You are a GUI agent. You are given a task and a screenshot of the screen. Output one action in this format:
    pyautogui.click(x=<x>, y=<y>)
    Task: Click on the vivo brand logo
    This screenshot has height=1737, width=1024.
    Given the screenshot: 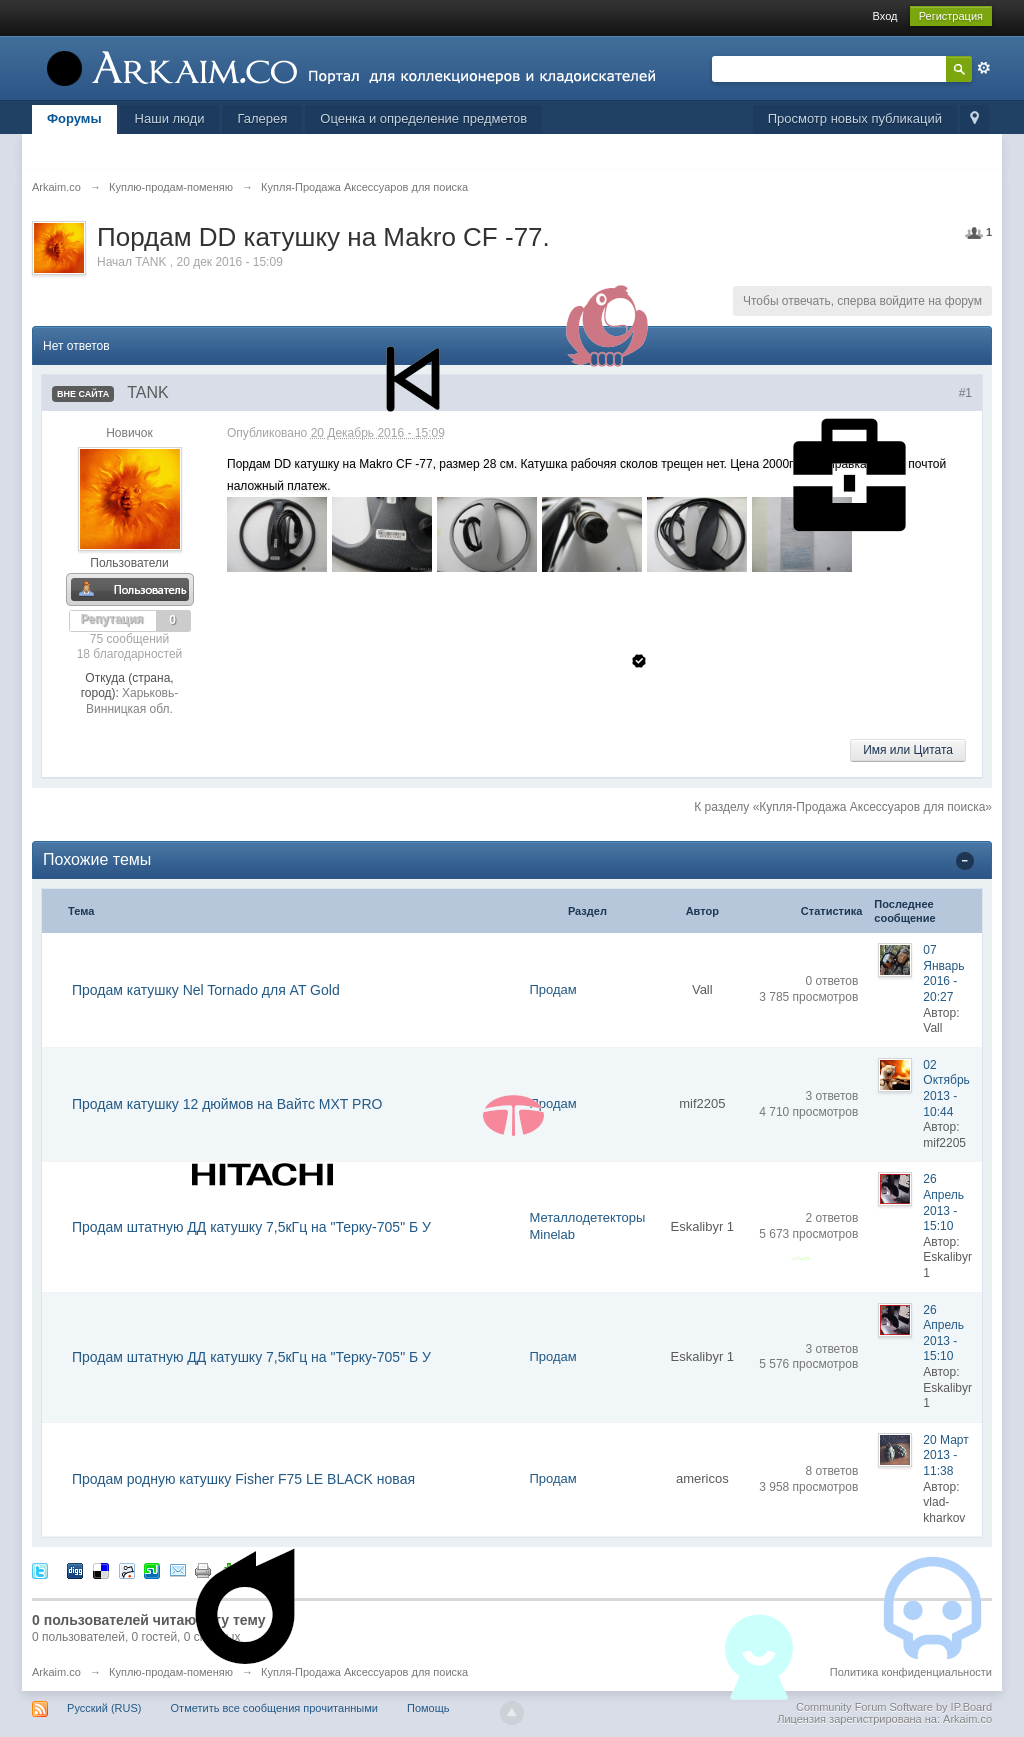 What is the action you would take?
    pyautogui.click(x=800, y=1258)
    